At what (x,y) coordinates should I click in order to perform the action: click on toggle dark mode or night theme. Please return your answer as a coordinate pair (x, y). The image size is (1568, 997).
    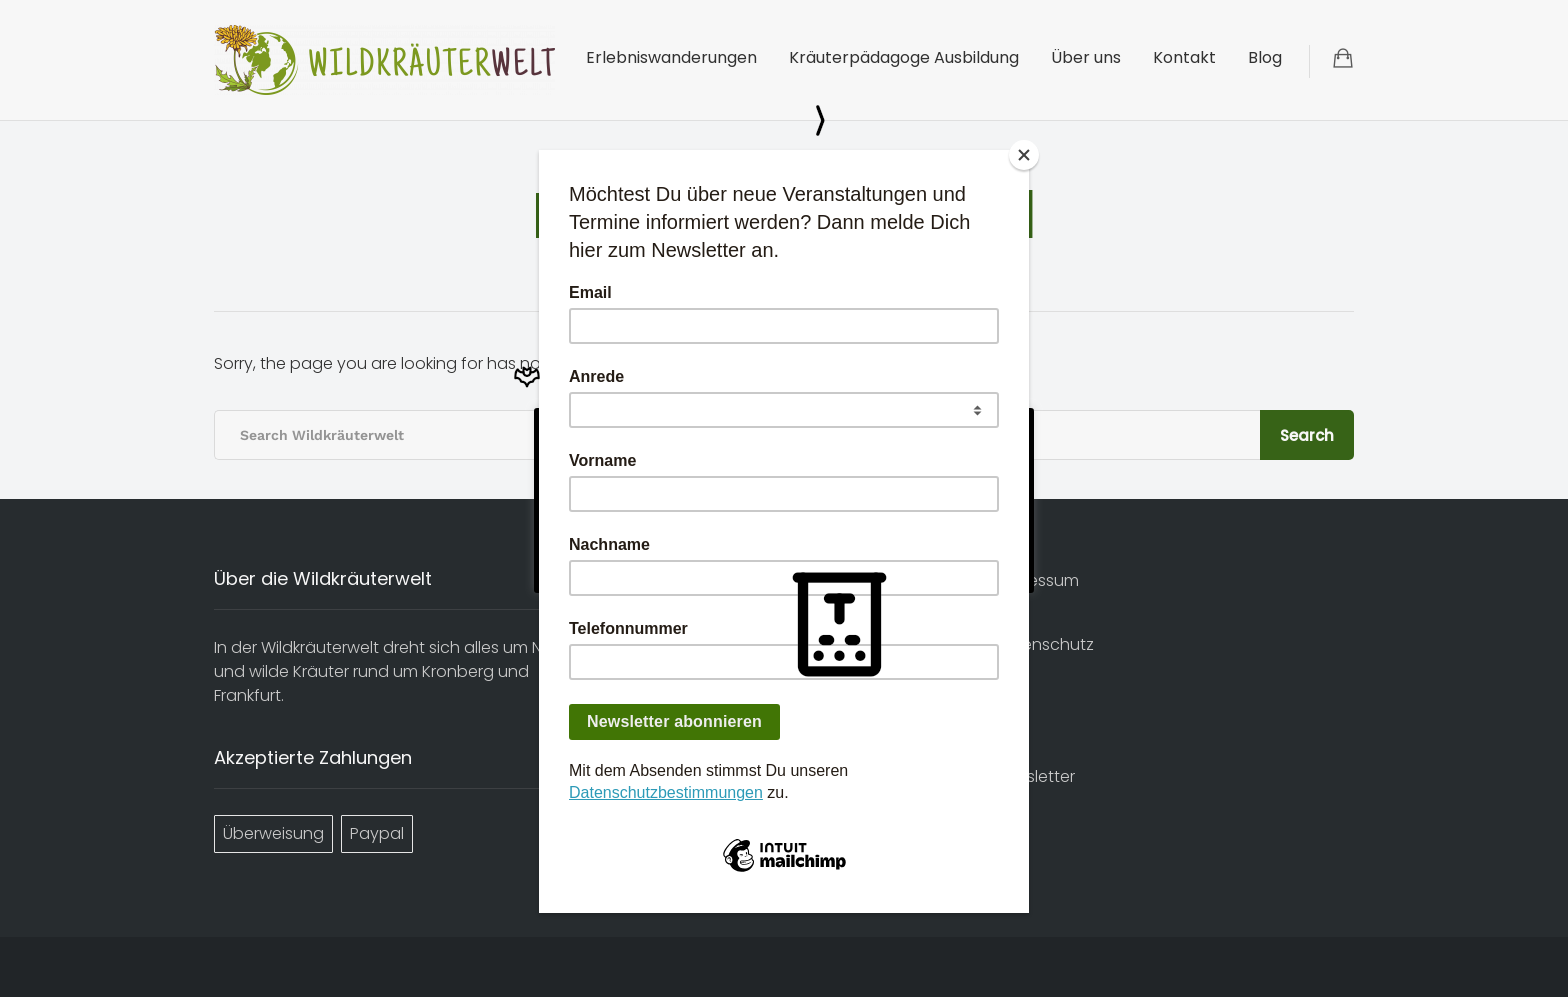
    Looking at the image, I should click on (527, 377).